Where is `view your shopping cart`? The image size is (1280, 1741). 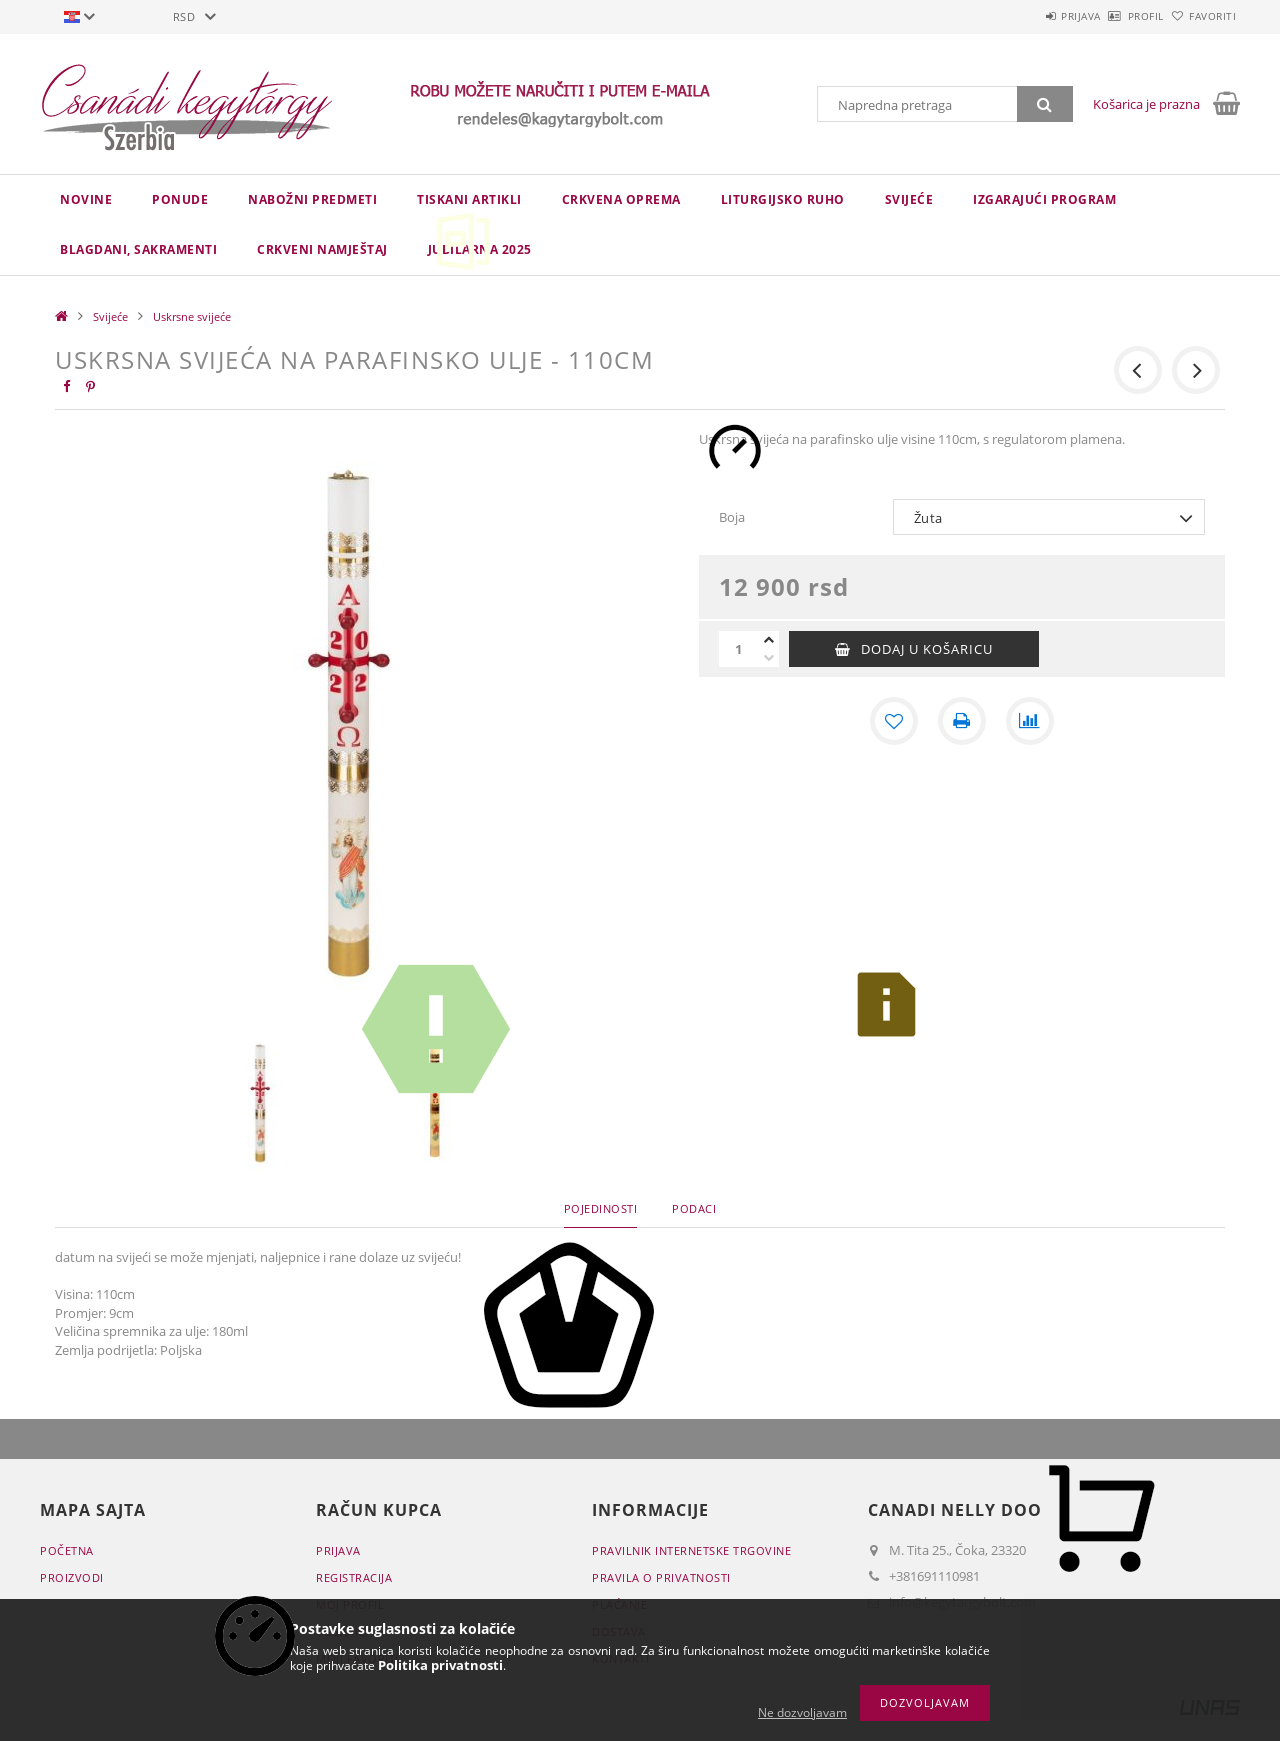 view your shopping cart is located at coordinates (1100, 1516).